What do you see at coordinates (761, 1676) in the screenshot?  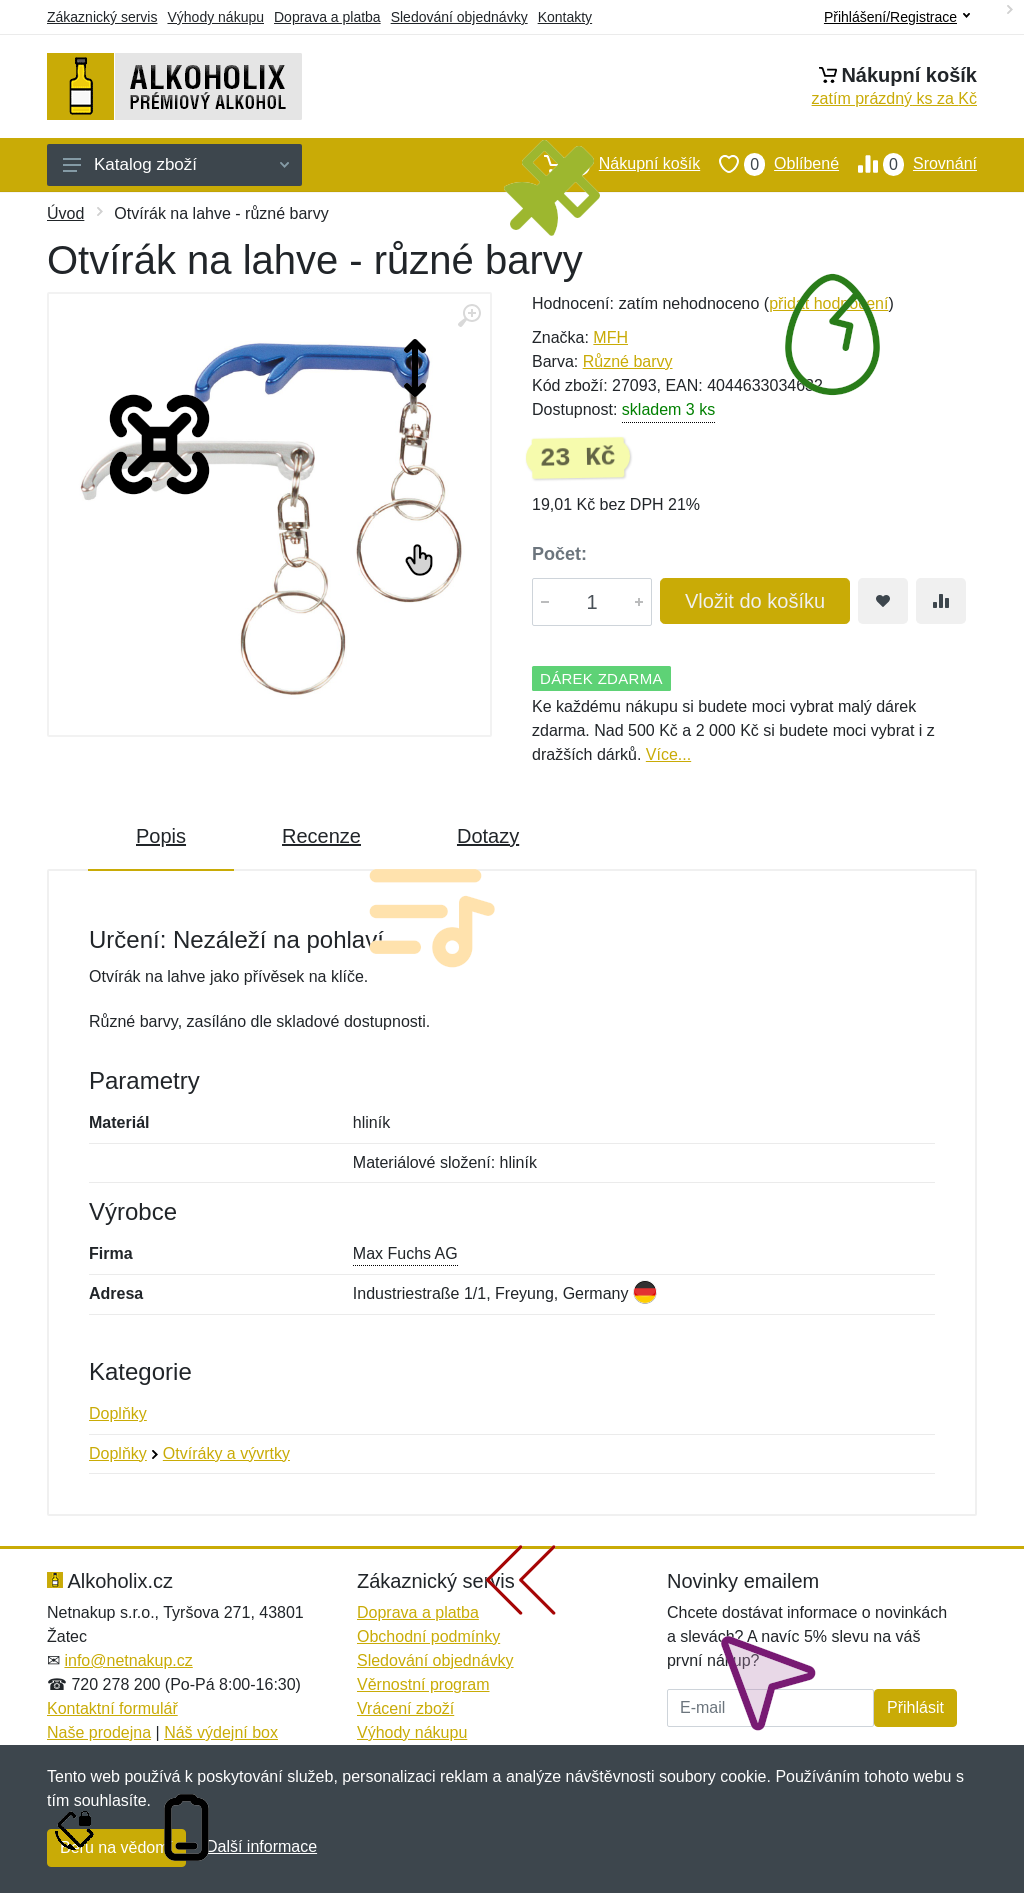 I see `tap to navigate to destination` at bounding box center [761, 1676].